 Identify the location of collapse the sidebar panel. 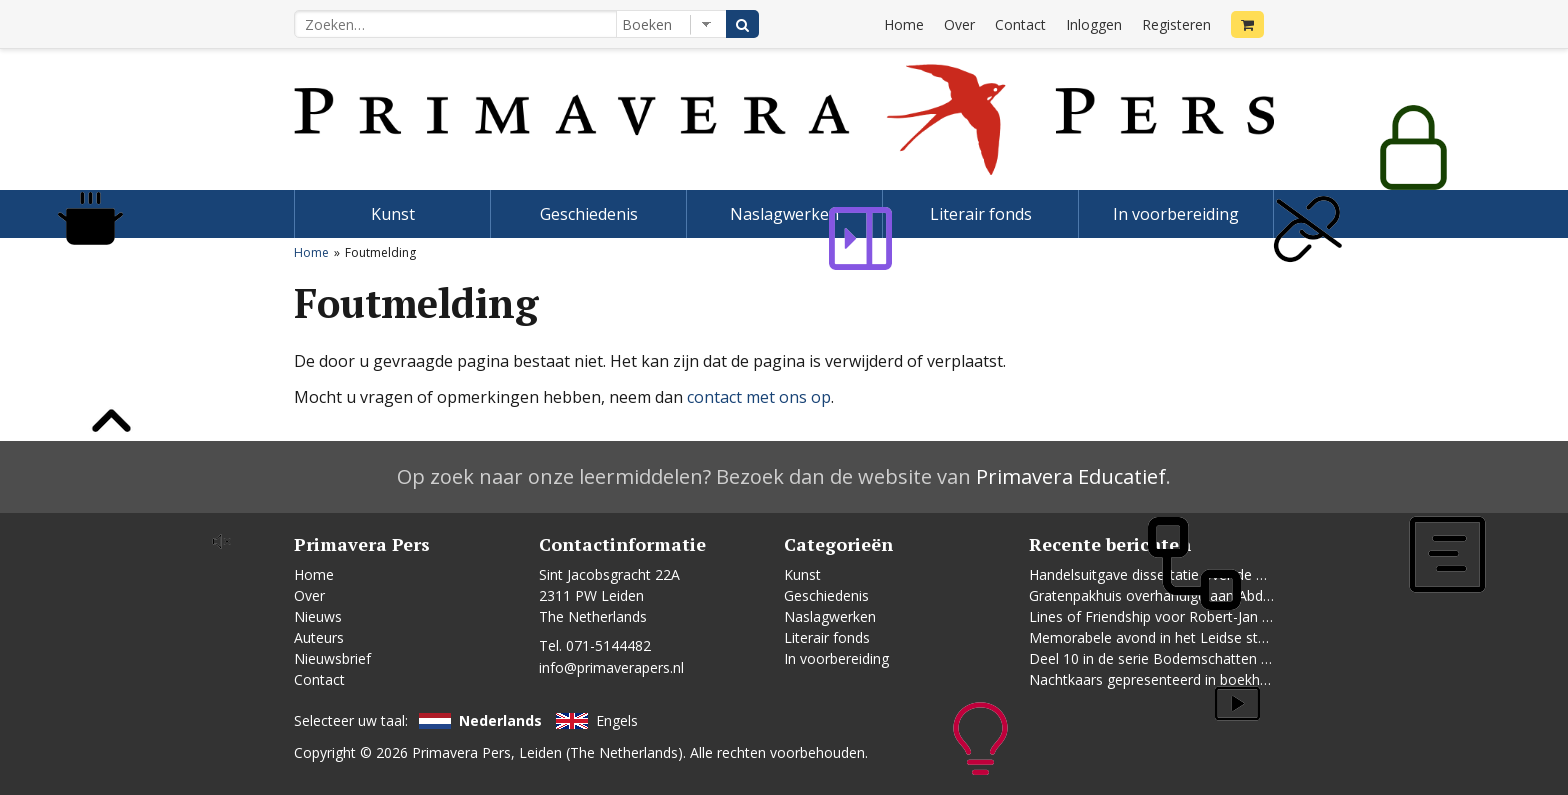
(860, 238).